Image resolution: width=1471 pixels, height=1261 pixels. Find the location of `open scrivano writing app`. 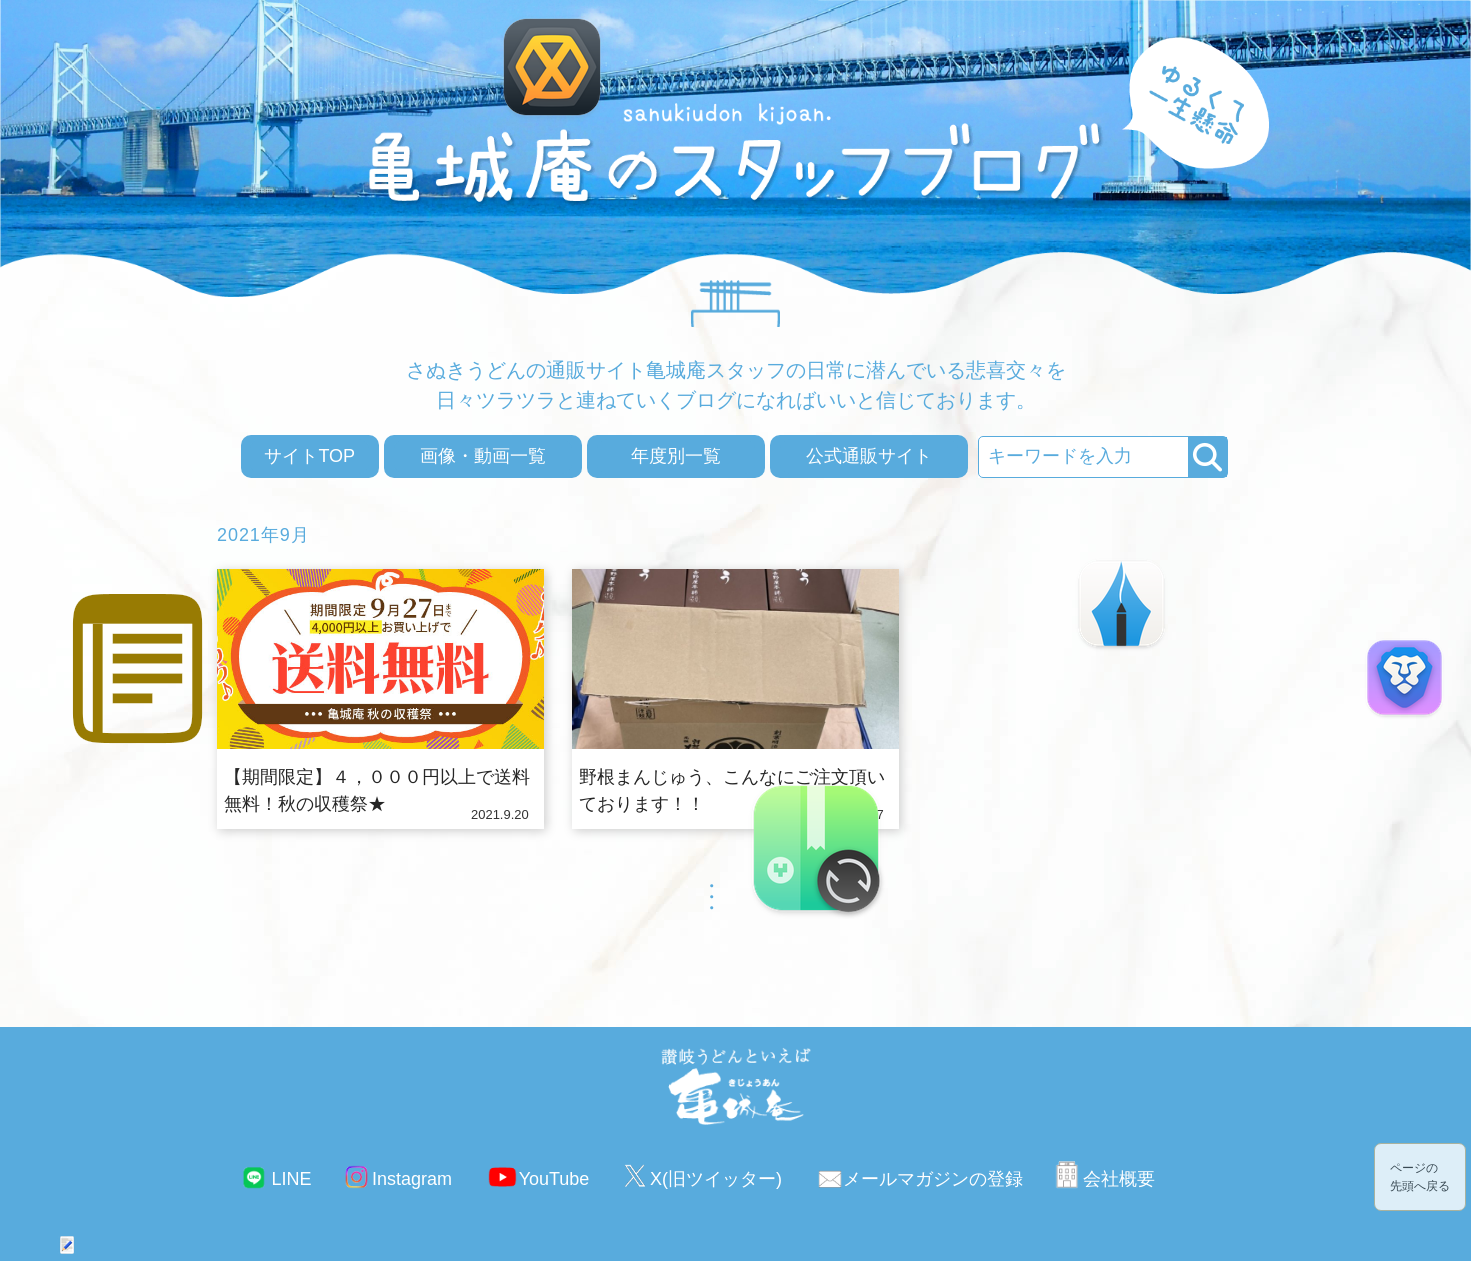

open scrivano writing app is located at coordinates (1121, 603).